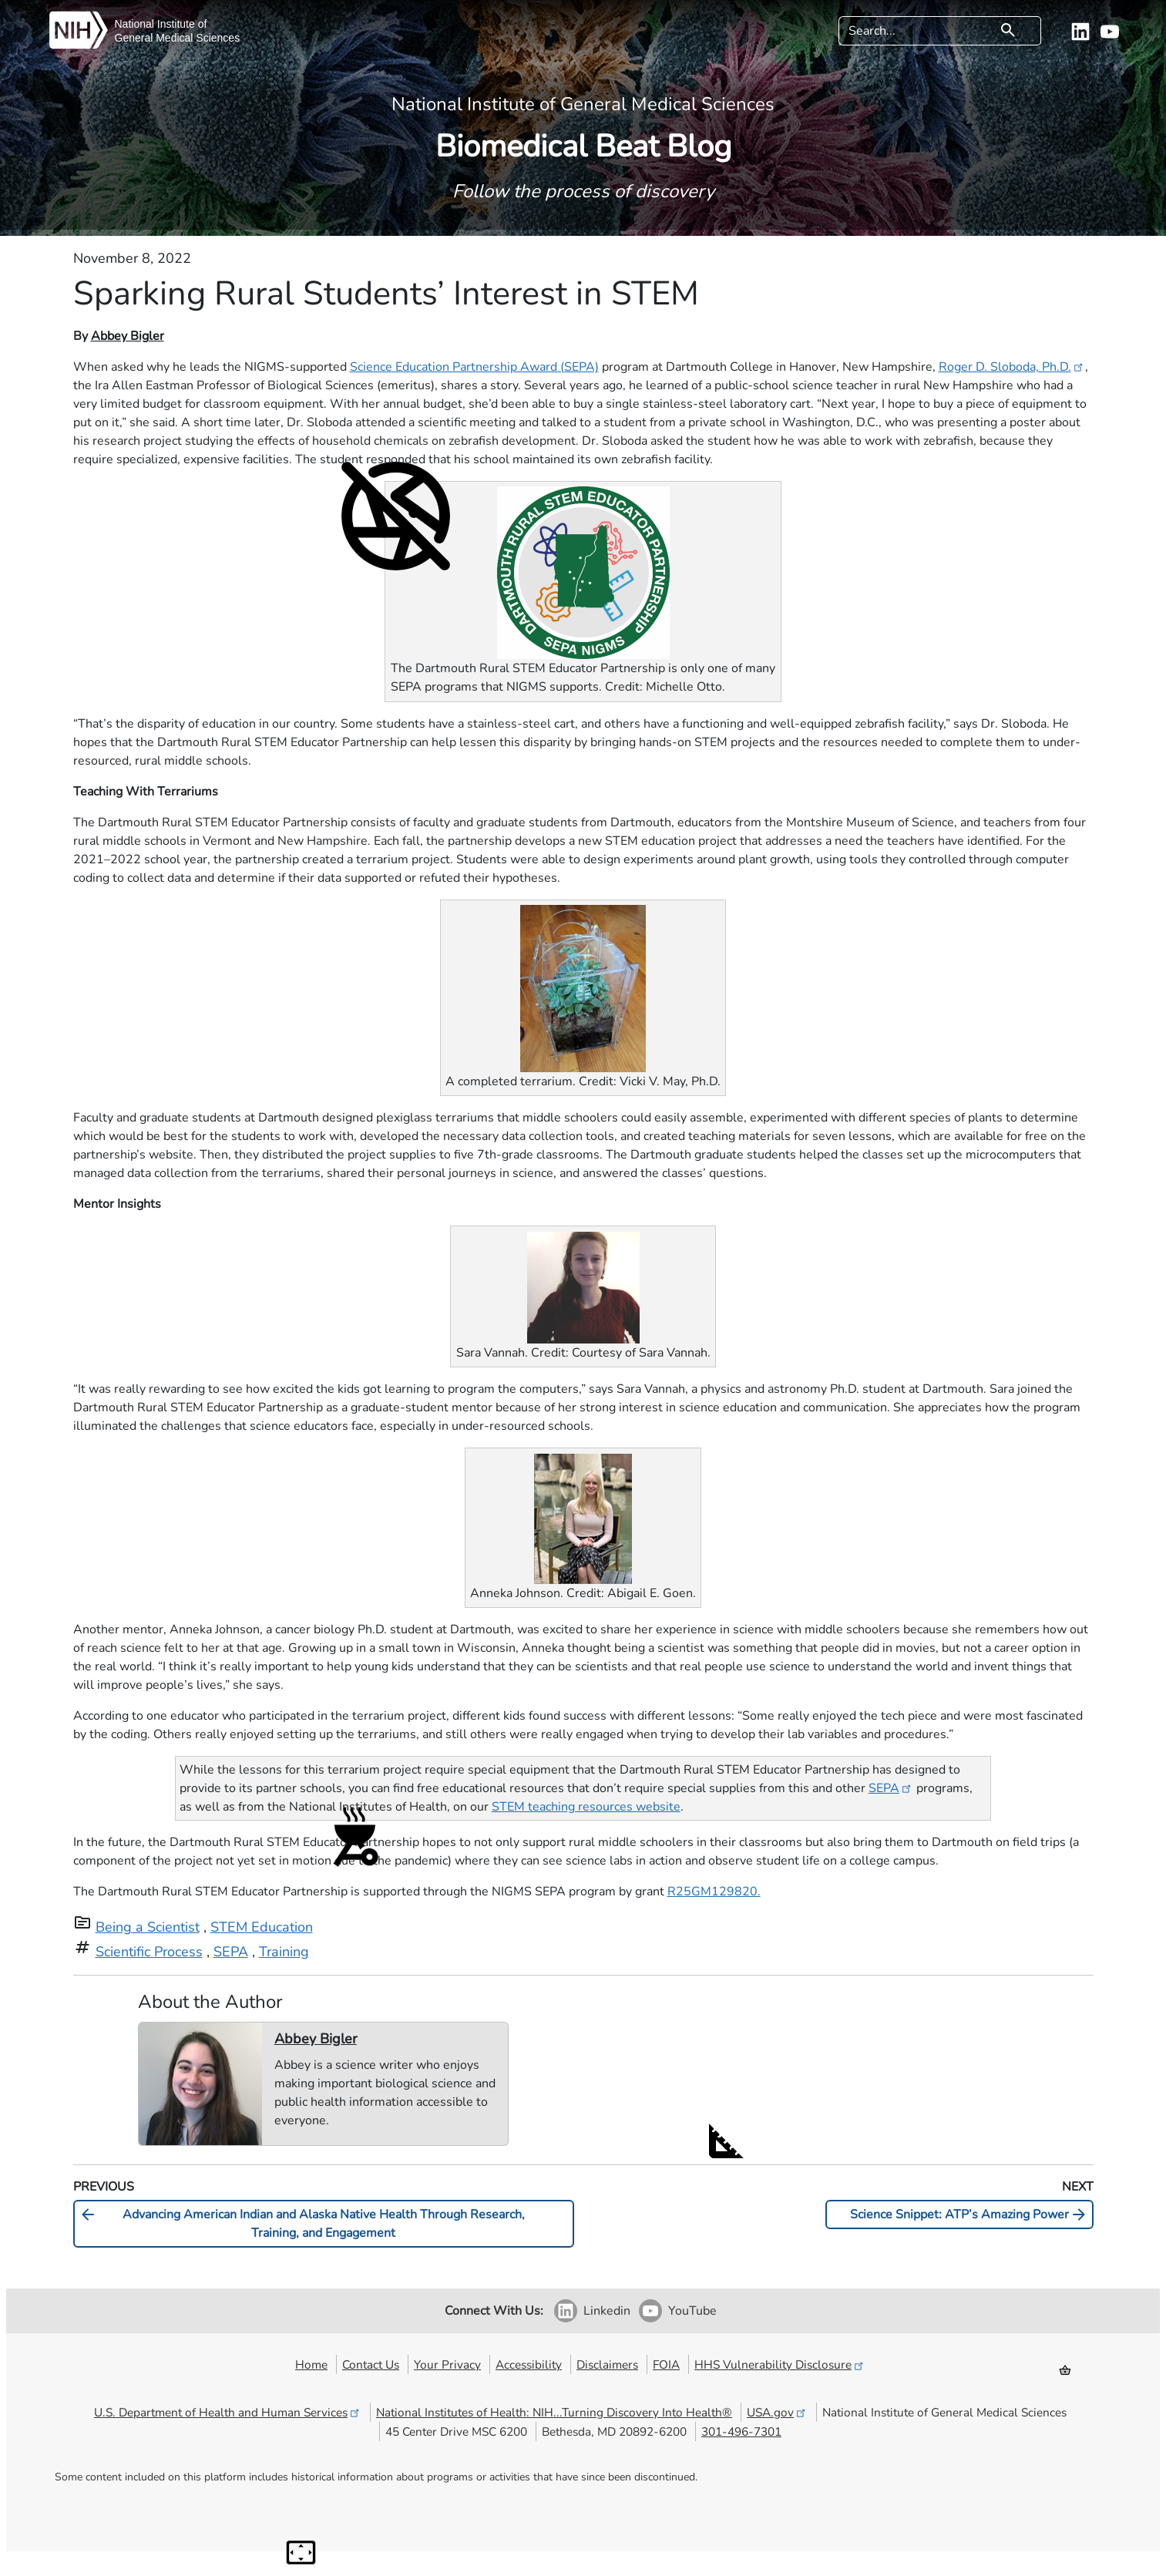  Describe the element at coordinates (355, 1836) in the screenshot. I see `access outdoor cooking or grilling recipes` at that location.